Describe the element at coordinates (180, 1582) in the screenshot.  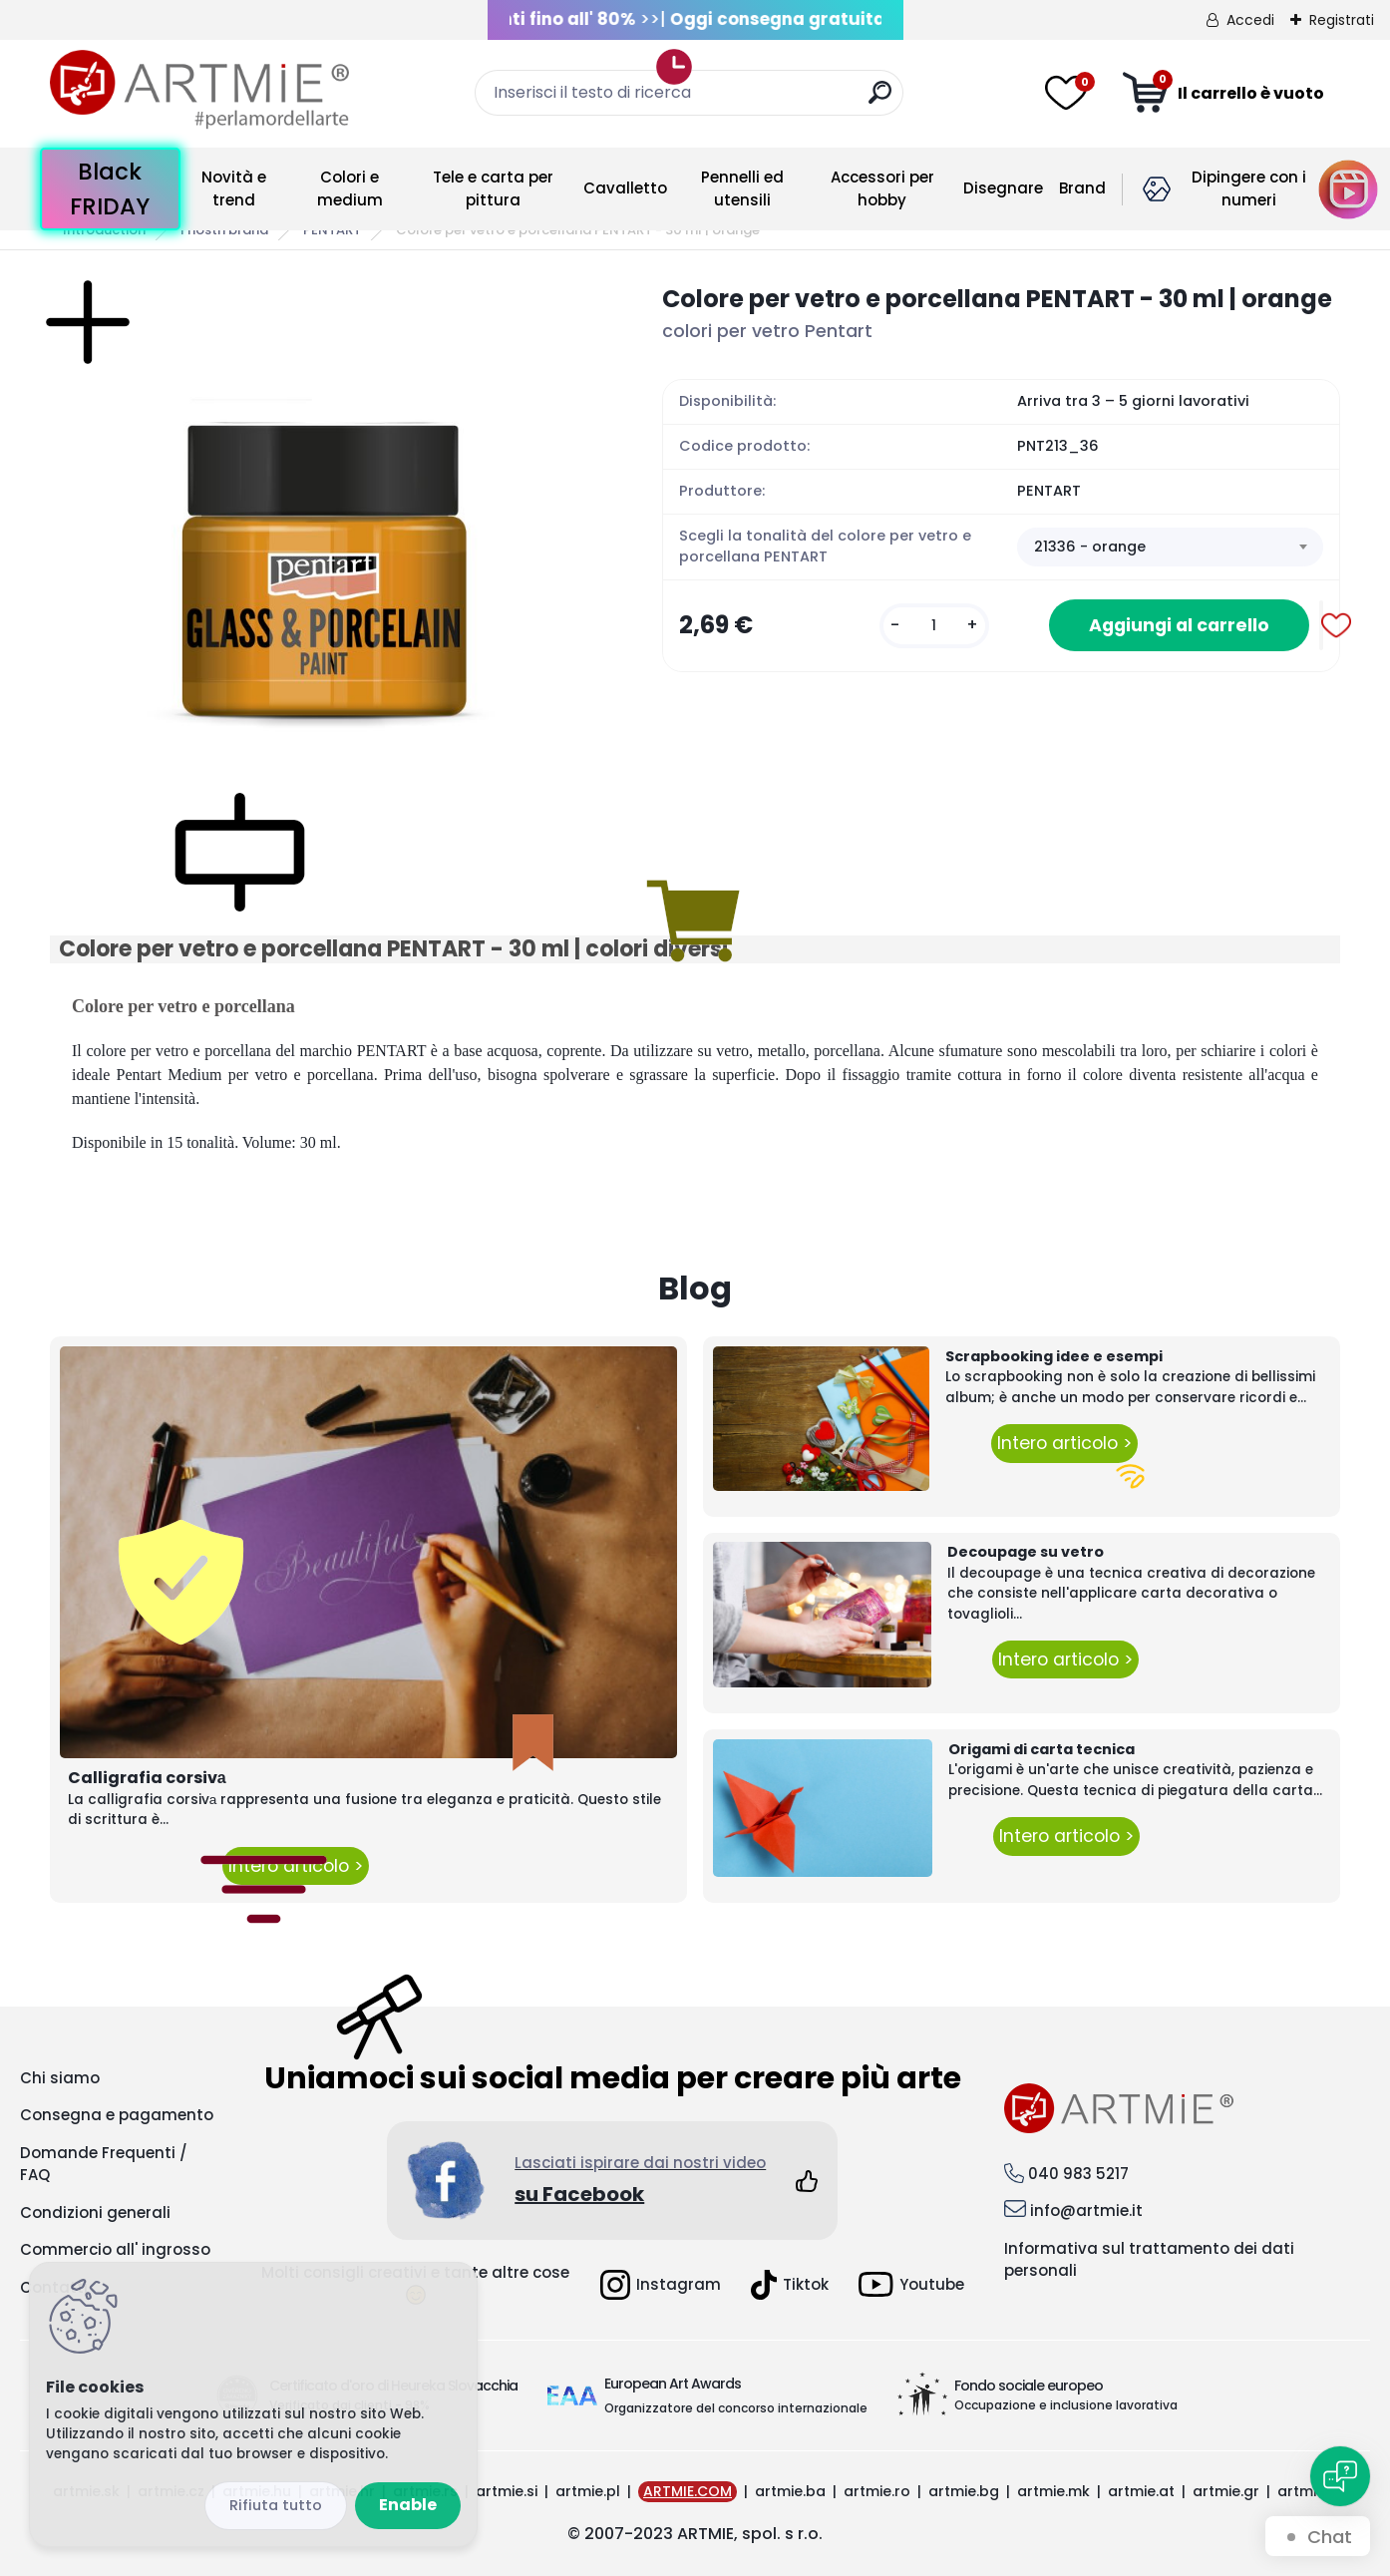
I see `indicates verified or secure status` at that location.